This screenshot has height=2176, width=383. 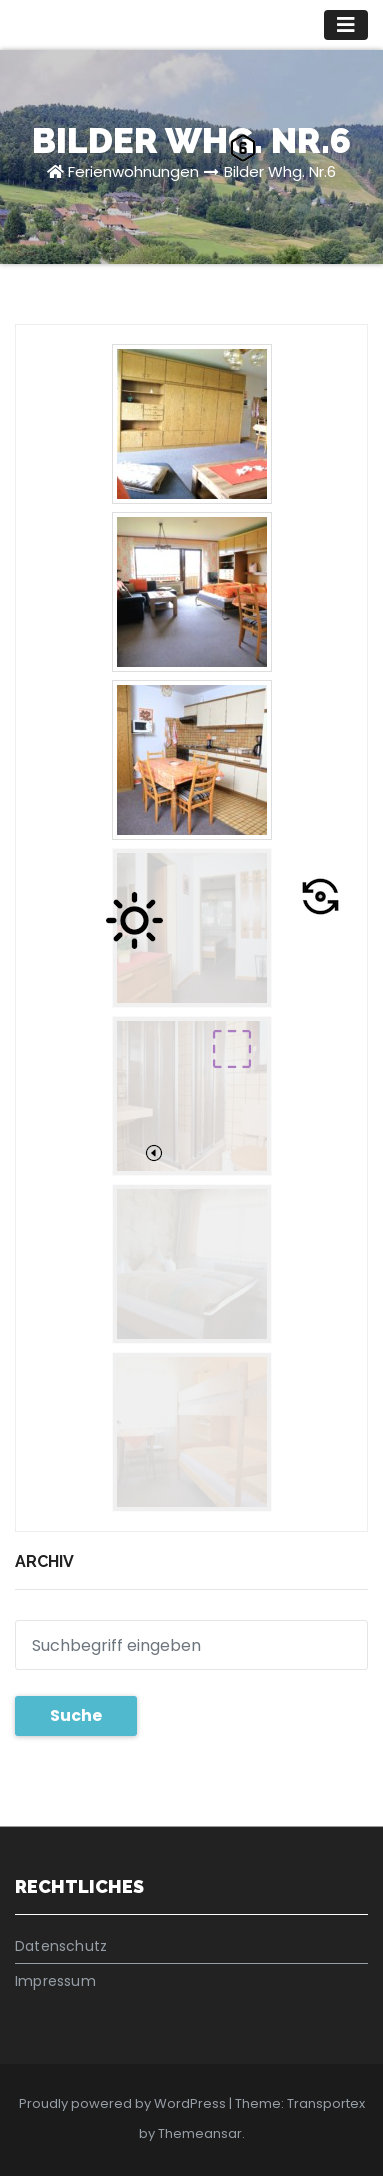 I want to click on select or highlight an area, so click(x=232, y=1049).